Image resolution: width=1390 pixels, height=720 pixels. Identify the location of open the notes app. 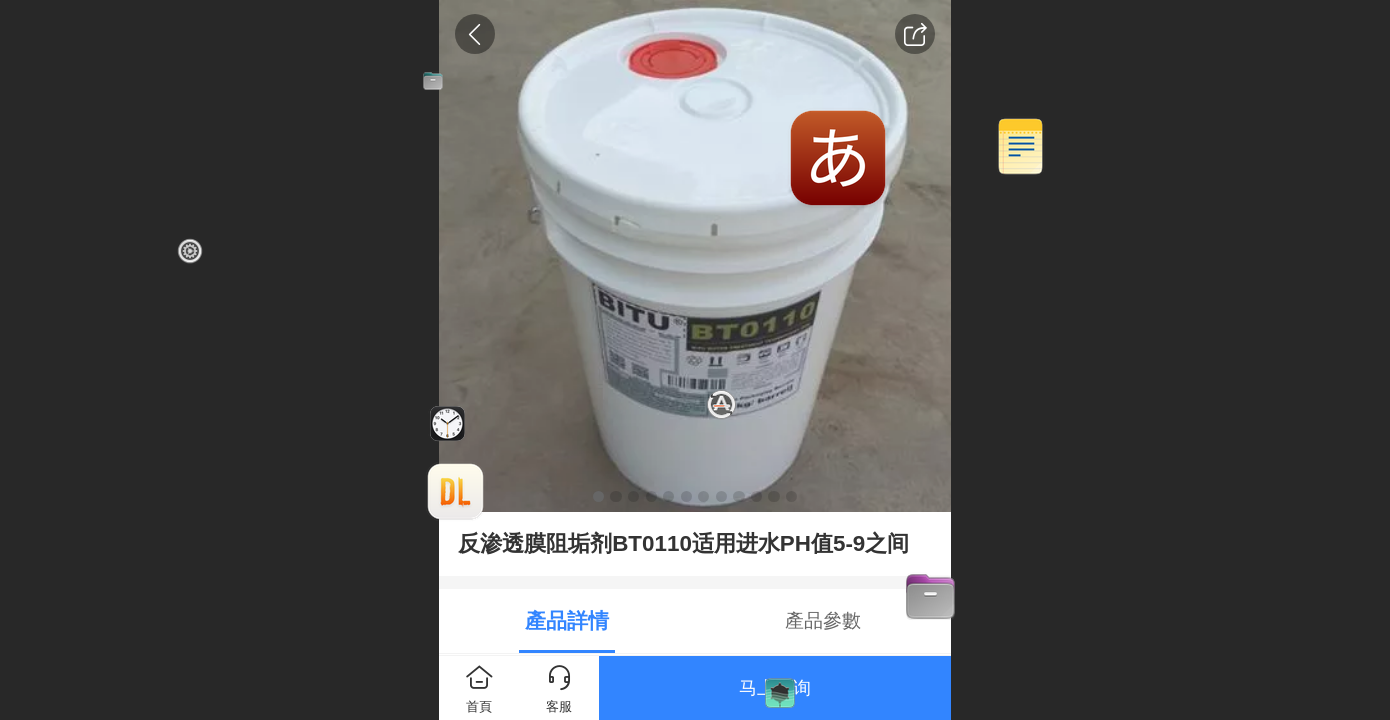
(1020, 146).